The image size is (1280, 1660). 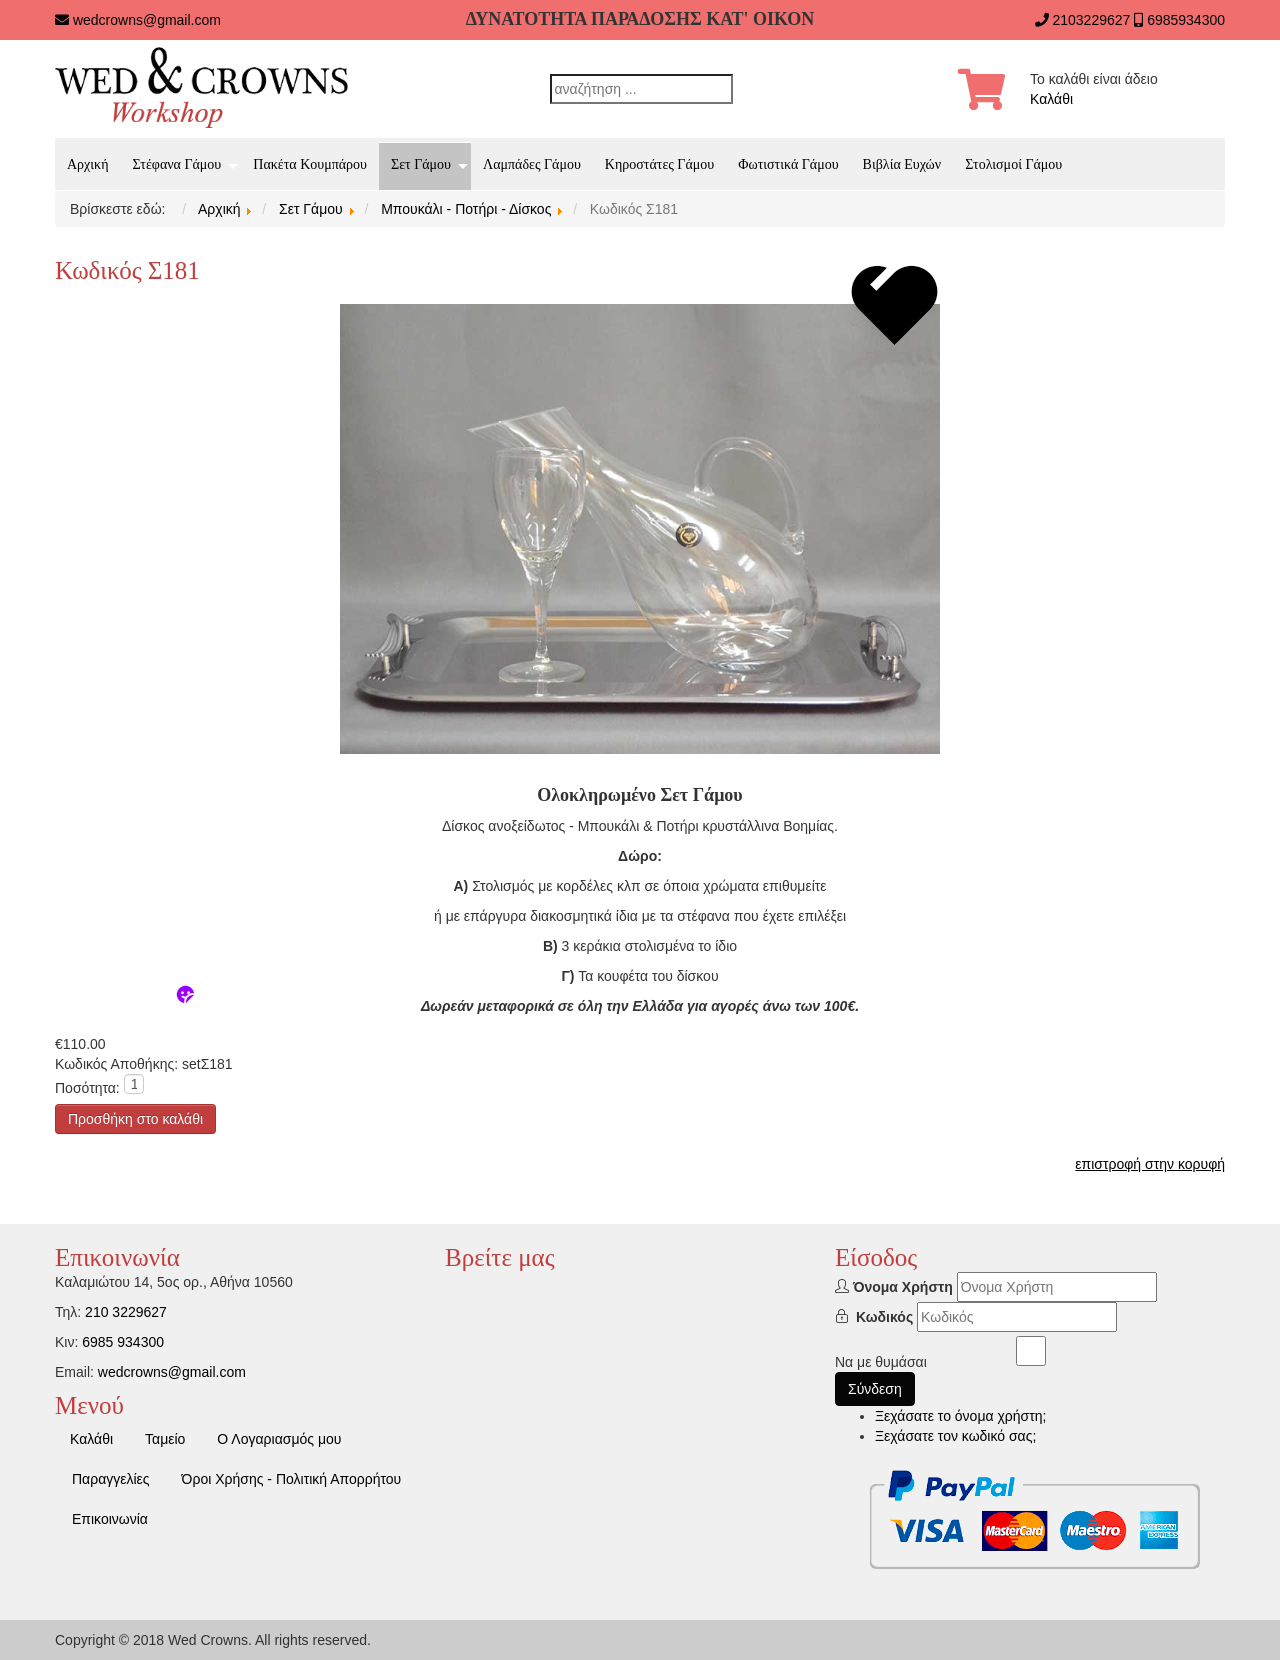 What do you see at coordinates (894, 304) in the screenshot?
I see `add to favorites` at bounding box center [894, 304].